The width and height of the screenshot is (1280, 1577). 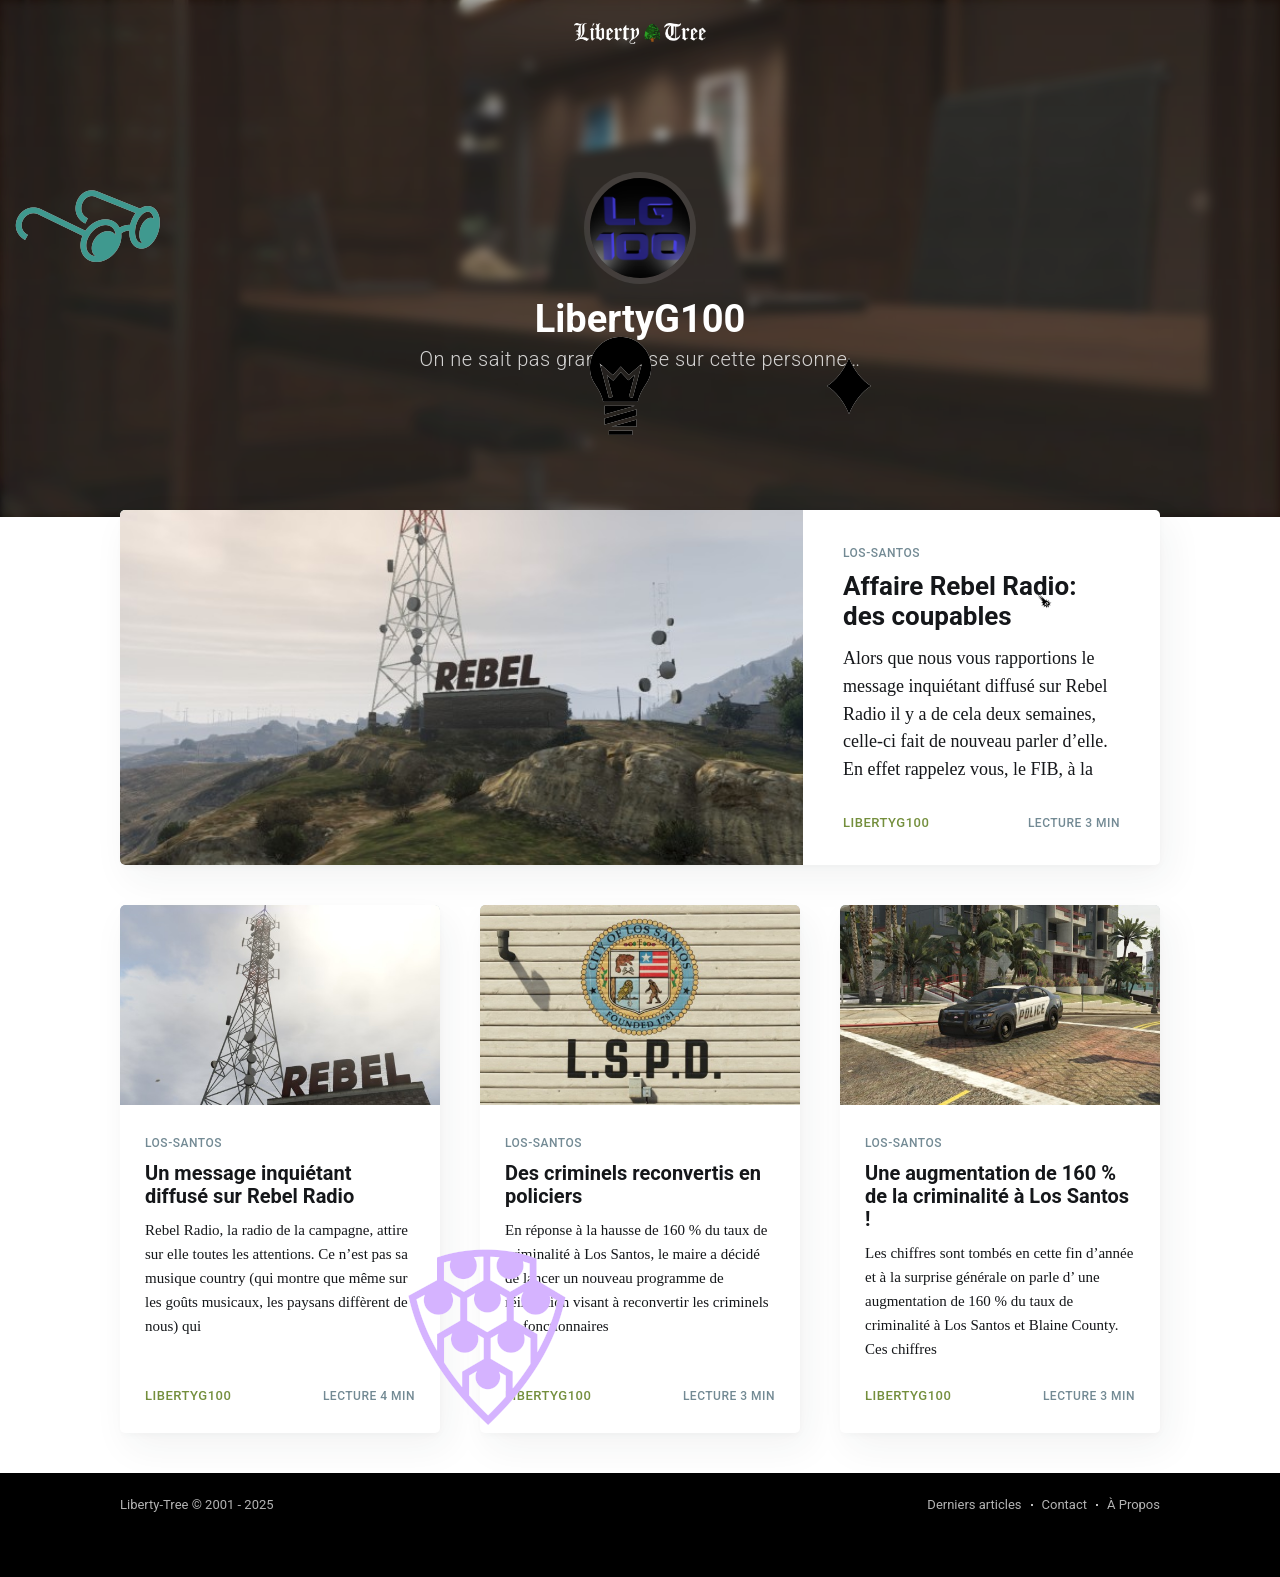 What do you see at coordinates (1044, 601) in the screenshot?
I see `indicates a meteor shower or cosmic event in-game` at bounding box center [1044, 601].